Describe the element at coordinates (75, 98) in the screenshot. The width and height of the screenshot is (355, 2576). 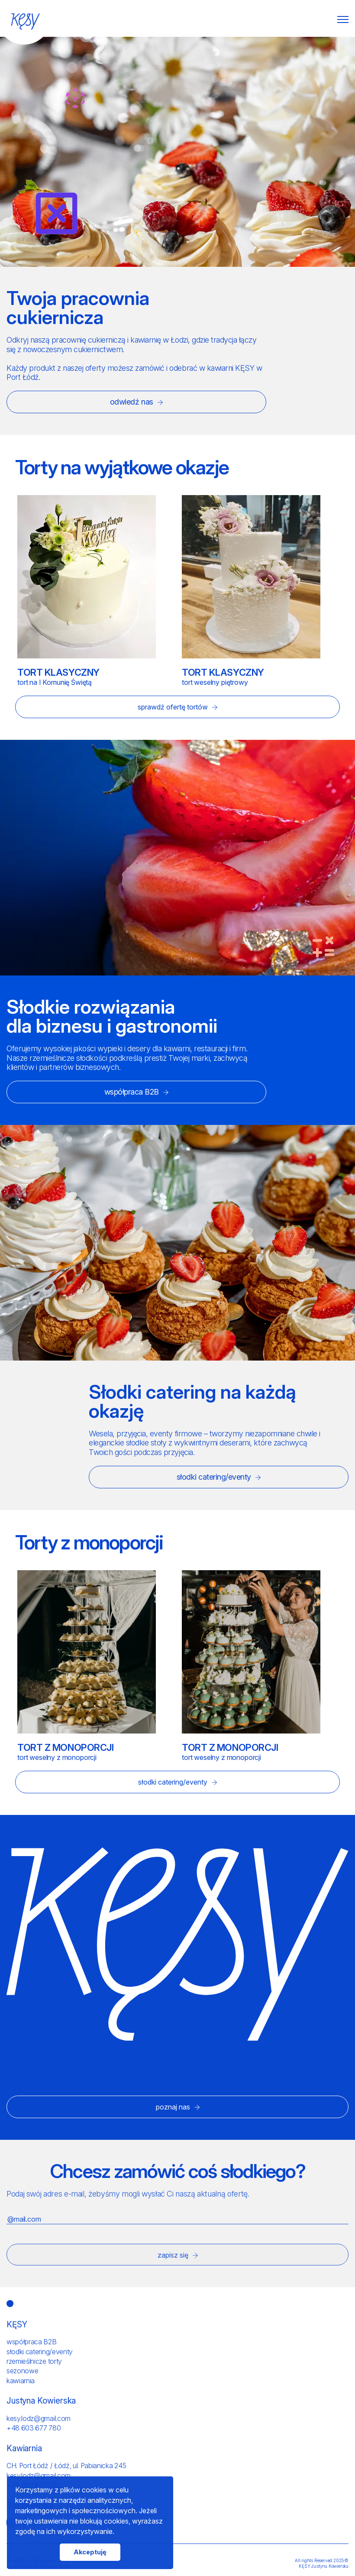
I see `view 3D model or object` at that location.